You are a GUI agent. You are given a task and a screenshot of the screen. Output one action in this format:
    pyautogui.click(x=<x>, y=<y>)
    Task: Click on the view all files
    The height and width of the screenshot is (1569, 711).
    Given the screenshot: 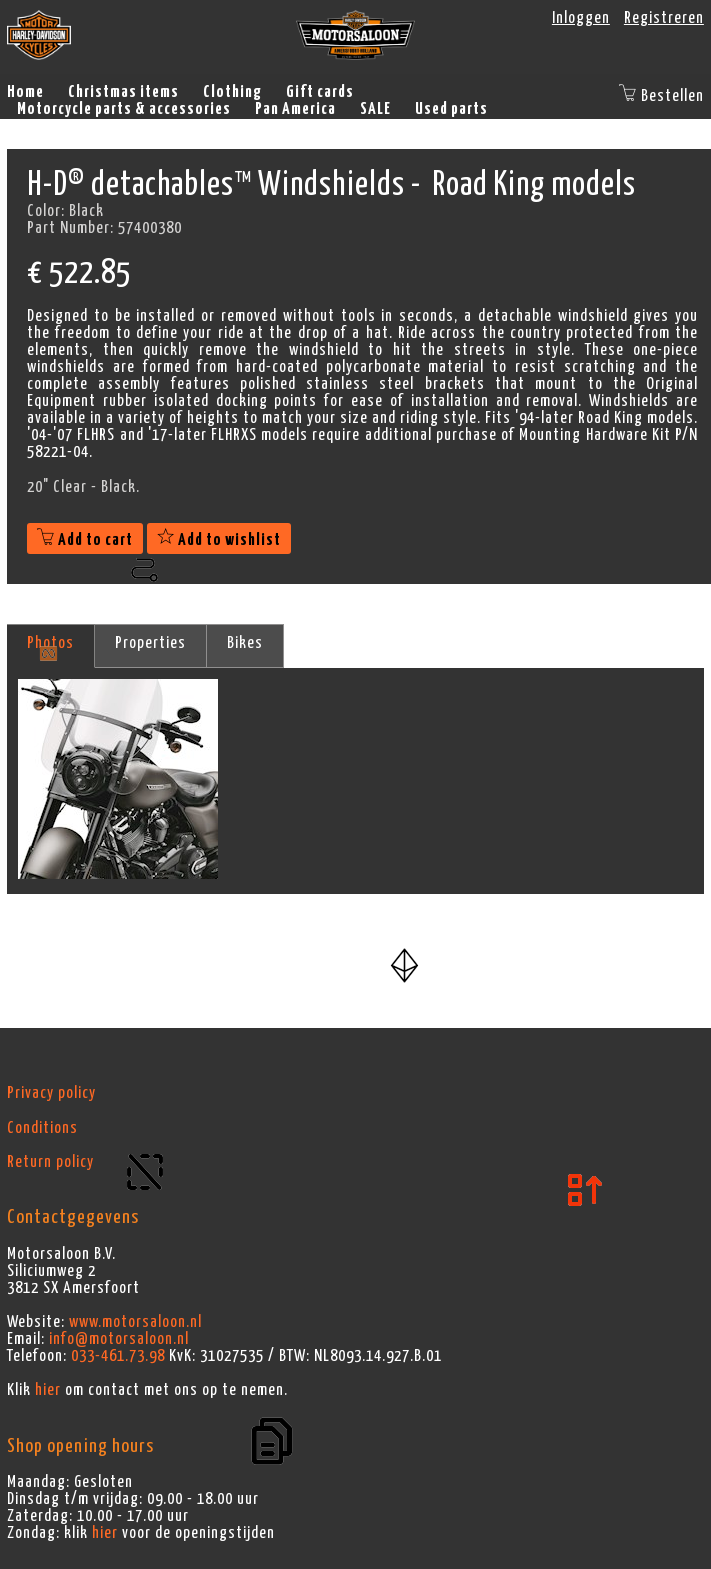 What is the action you would take?
    pyautogui.click(x=271, y=1441)
    